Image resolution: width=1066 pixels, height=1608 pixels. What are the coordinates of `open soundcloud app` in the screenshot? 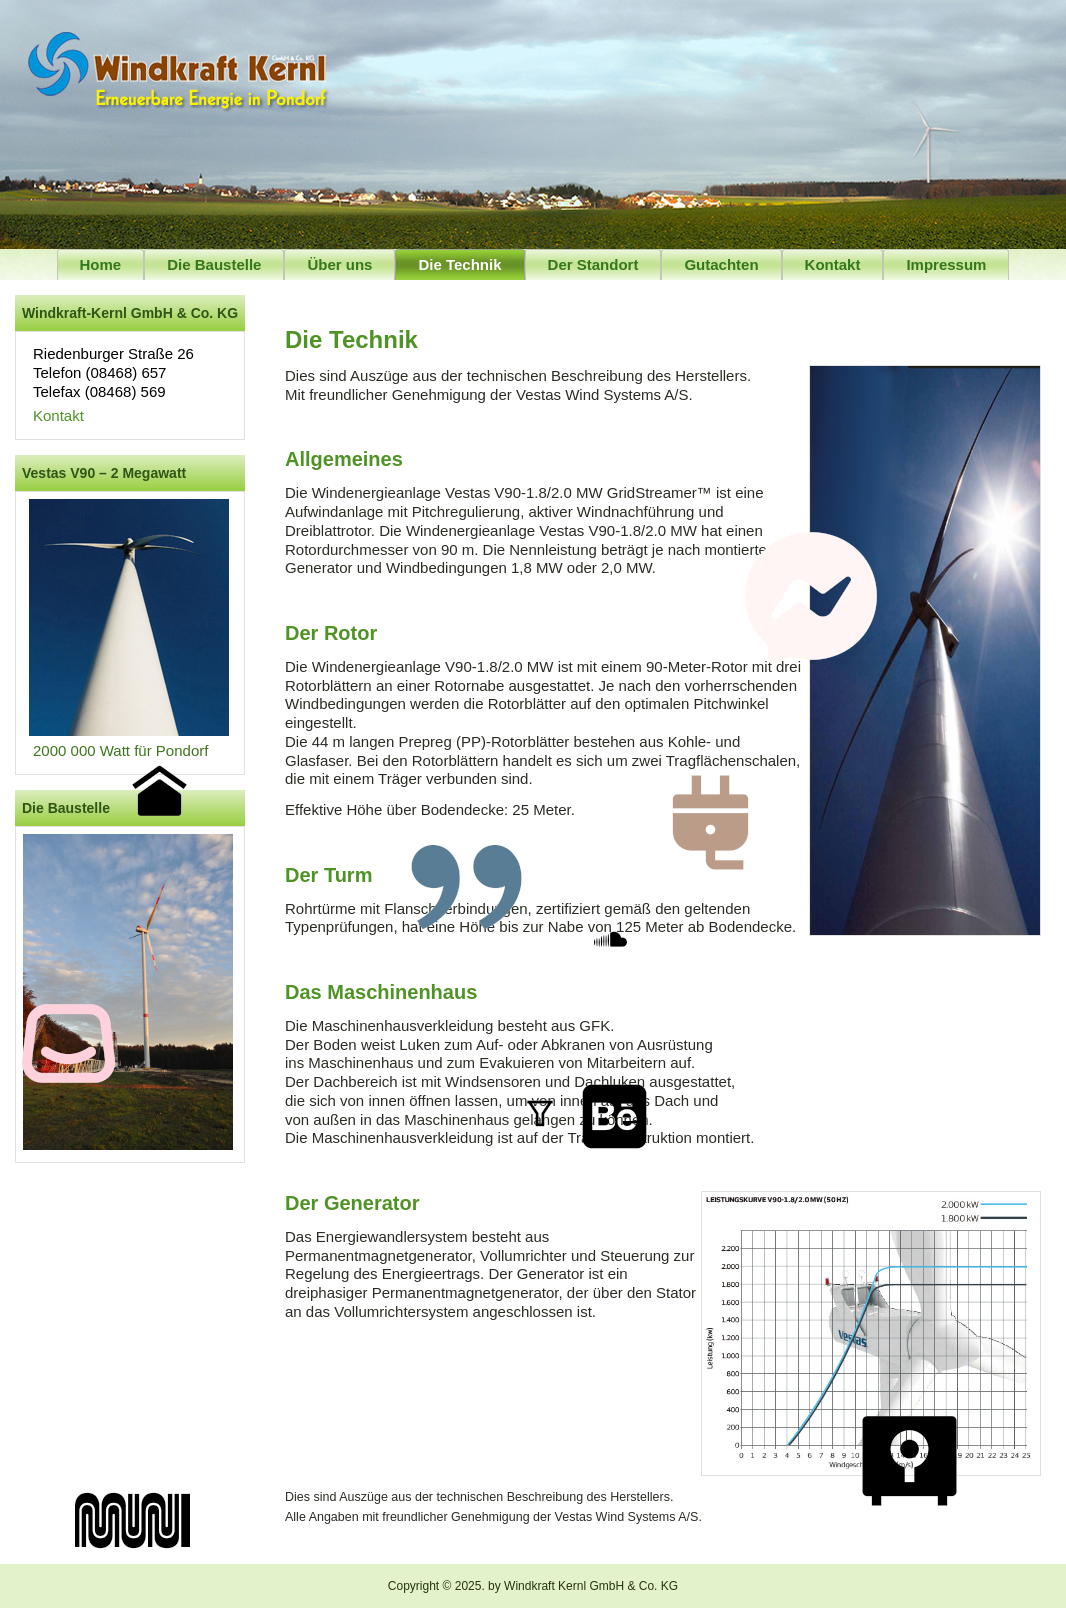 It's located at (610, 938).